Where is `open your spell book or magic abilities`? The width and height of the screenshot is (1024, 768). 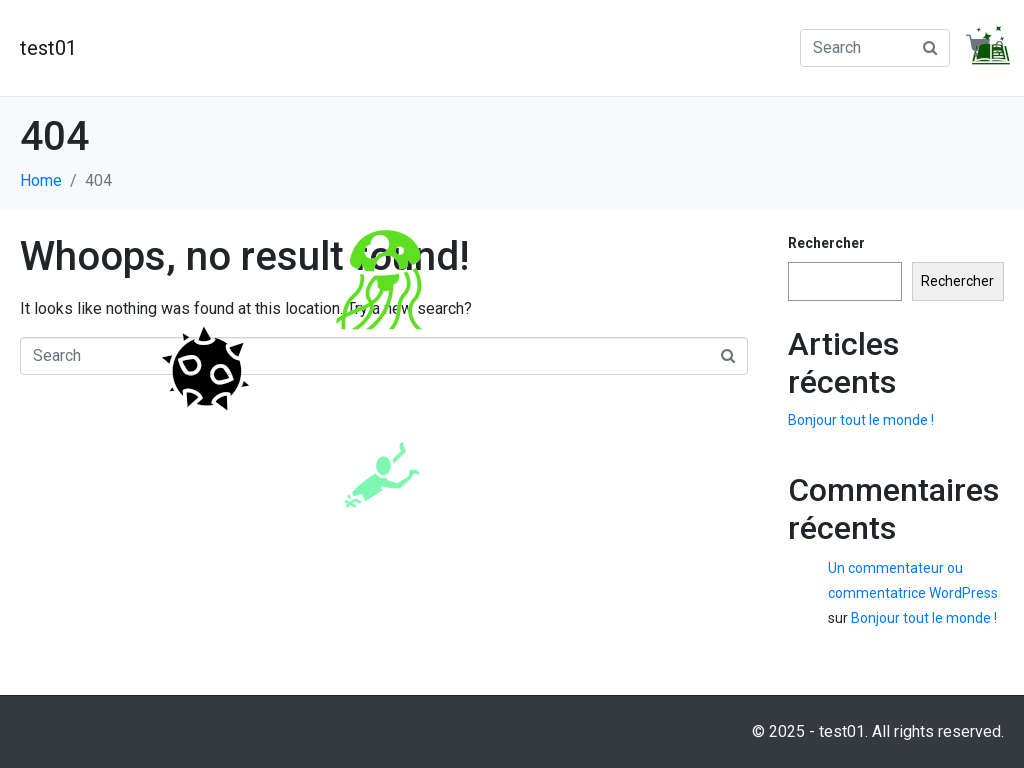 open your spell book or magic abilities is located at coordinates (991, 45).